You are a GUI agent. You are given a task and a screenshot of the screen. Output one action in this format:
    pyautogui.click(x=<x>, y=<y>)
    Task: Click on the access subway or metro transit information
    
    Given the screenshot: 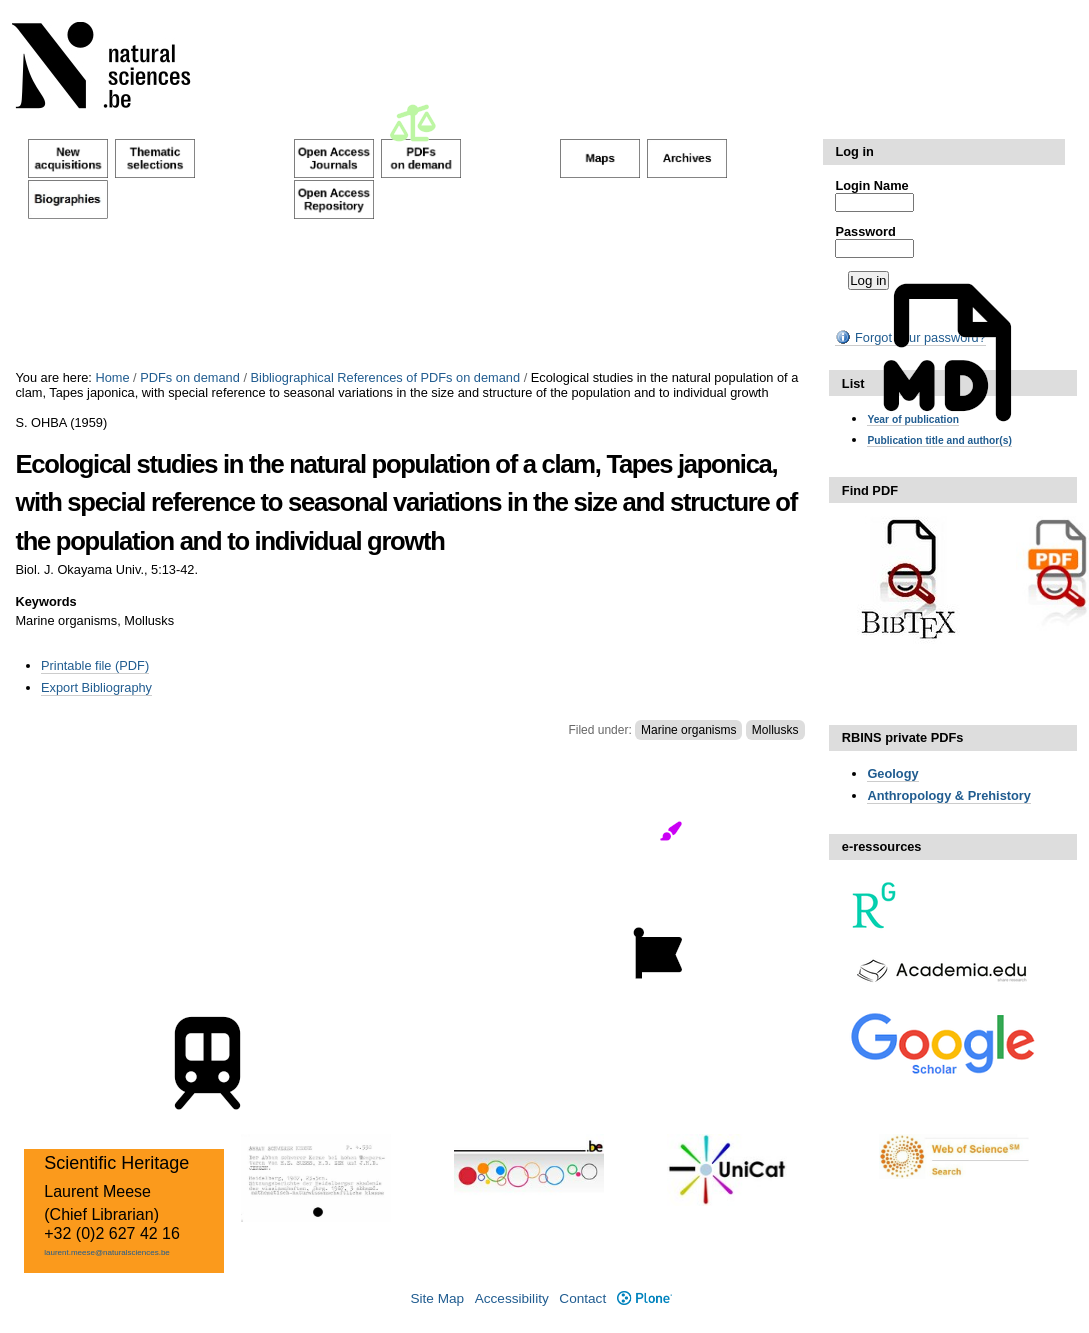 What is the action you would take?
    pyautogui.click(x=207, y=1060)
    